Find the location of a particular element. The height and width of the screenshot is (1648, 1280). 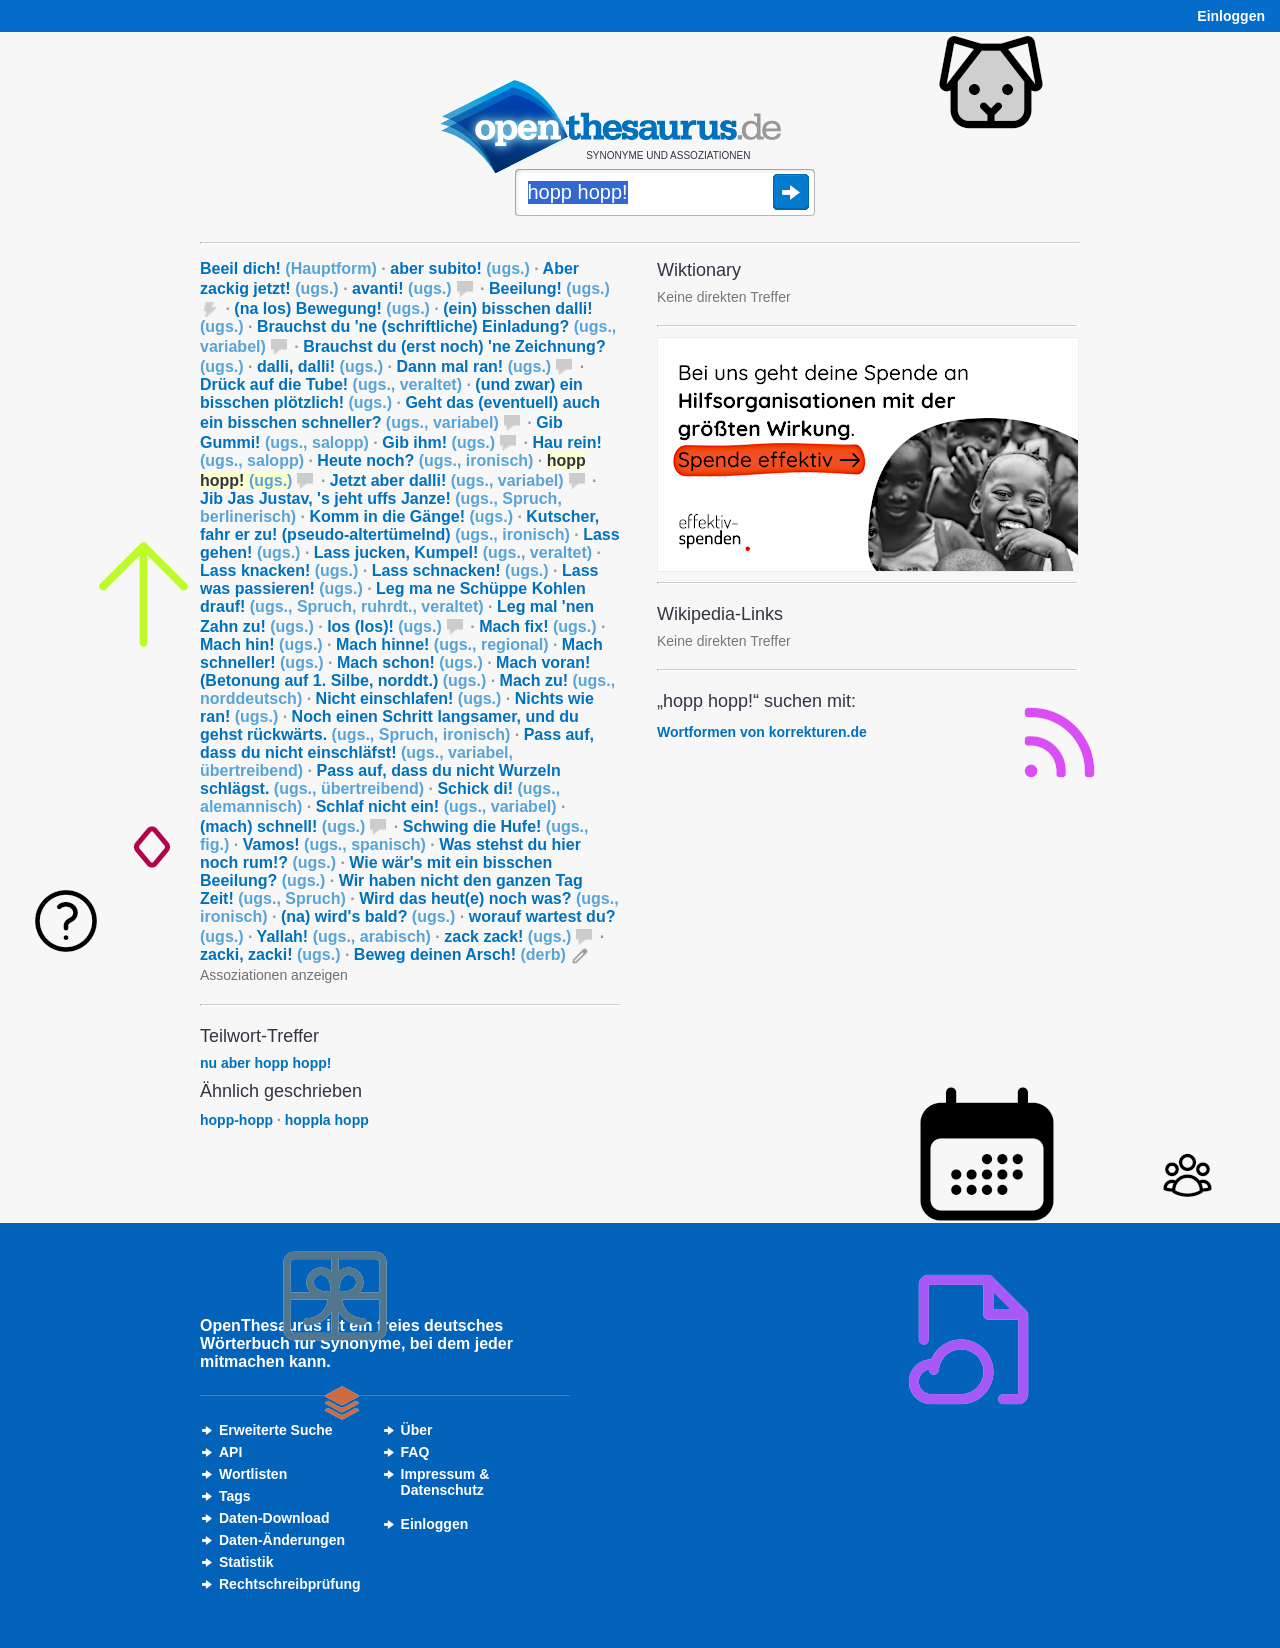

view calendar with scheduled events is located at coordinates (987, 1154).